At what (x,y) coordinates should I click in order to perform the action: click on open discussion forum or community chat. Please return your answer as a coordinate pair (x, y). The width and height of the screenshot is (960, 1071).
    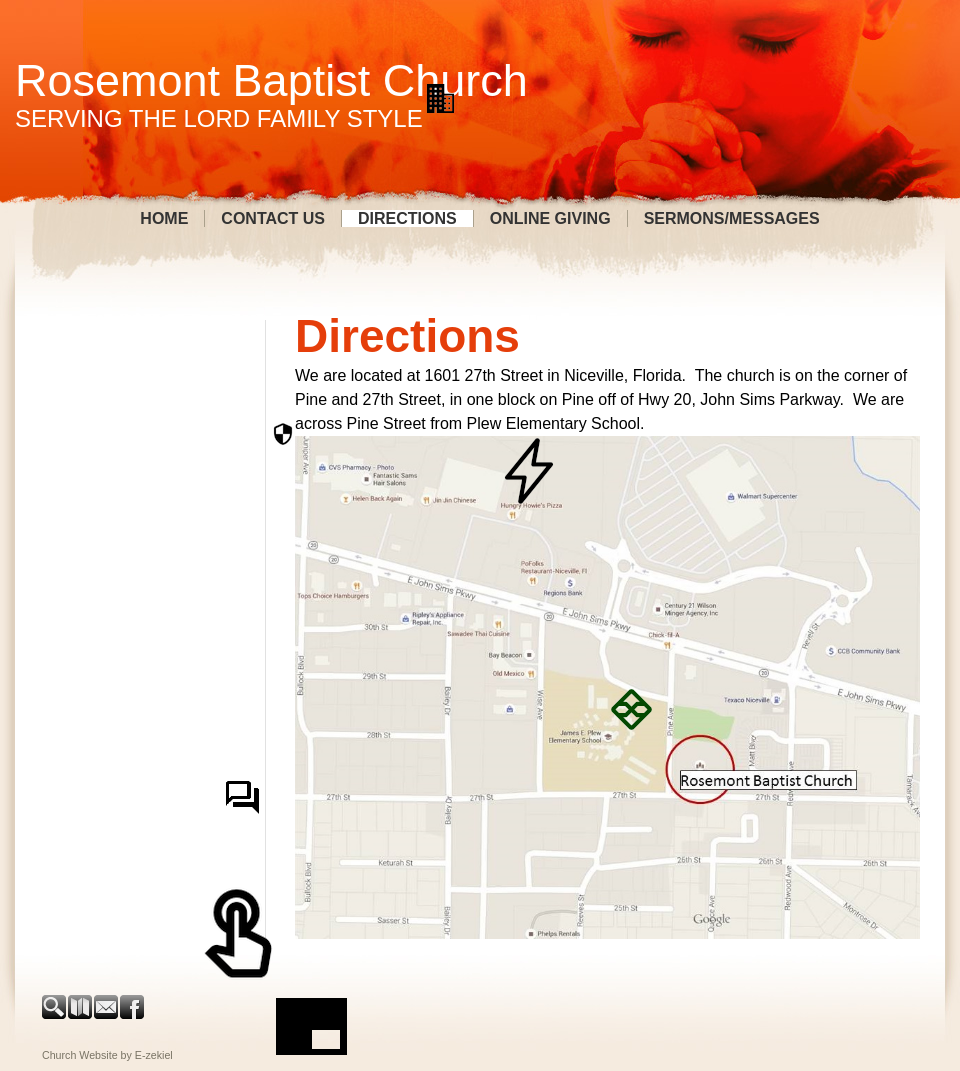
    Looking at the image, I should click on (242, 797).